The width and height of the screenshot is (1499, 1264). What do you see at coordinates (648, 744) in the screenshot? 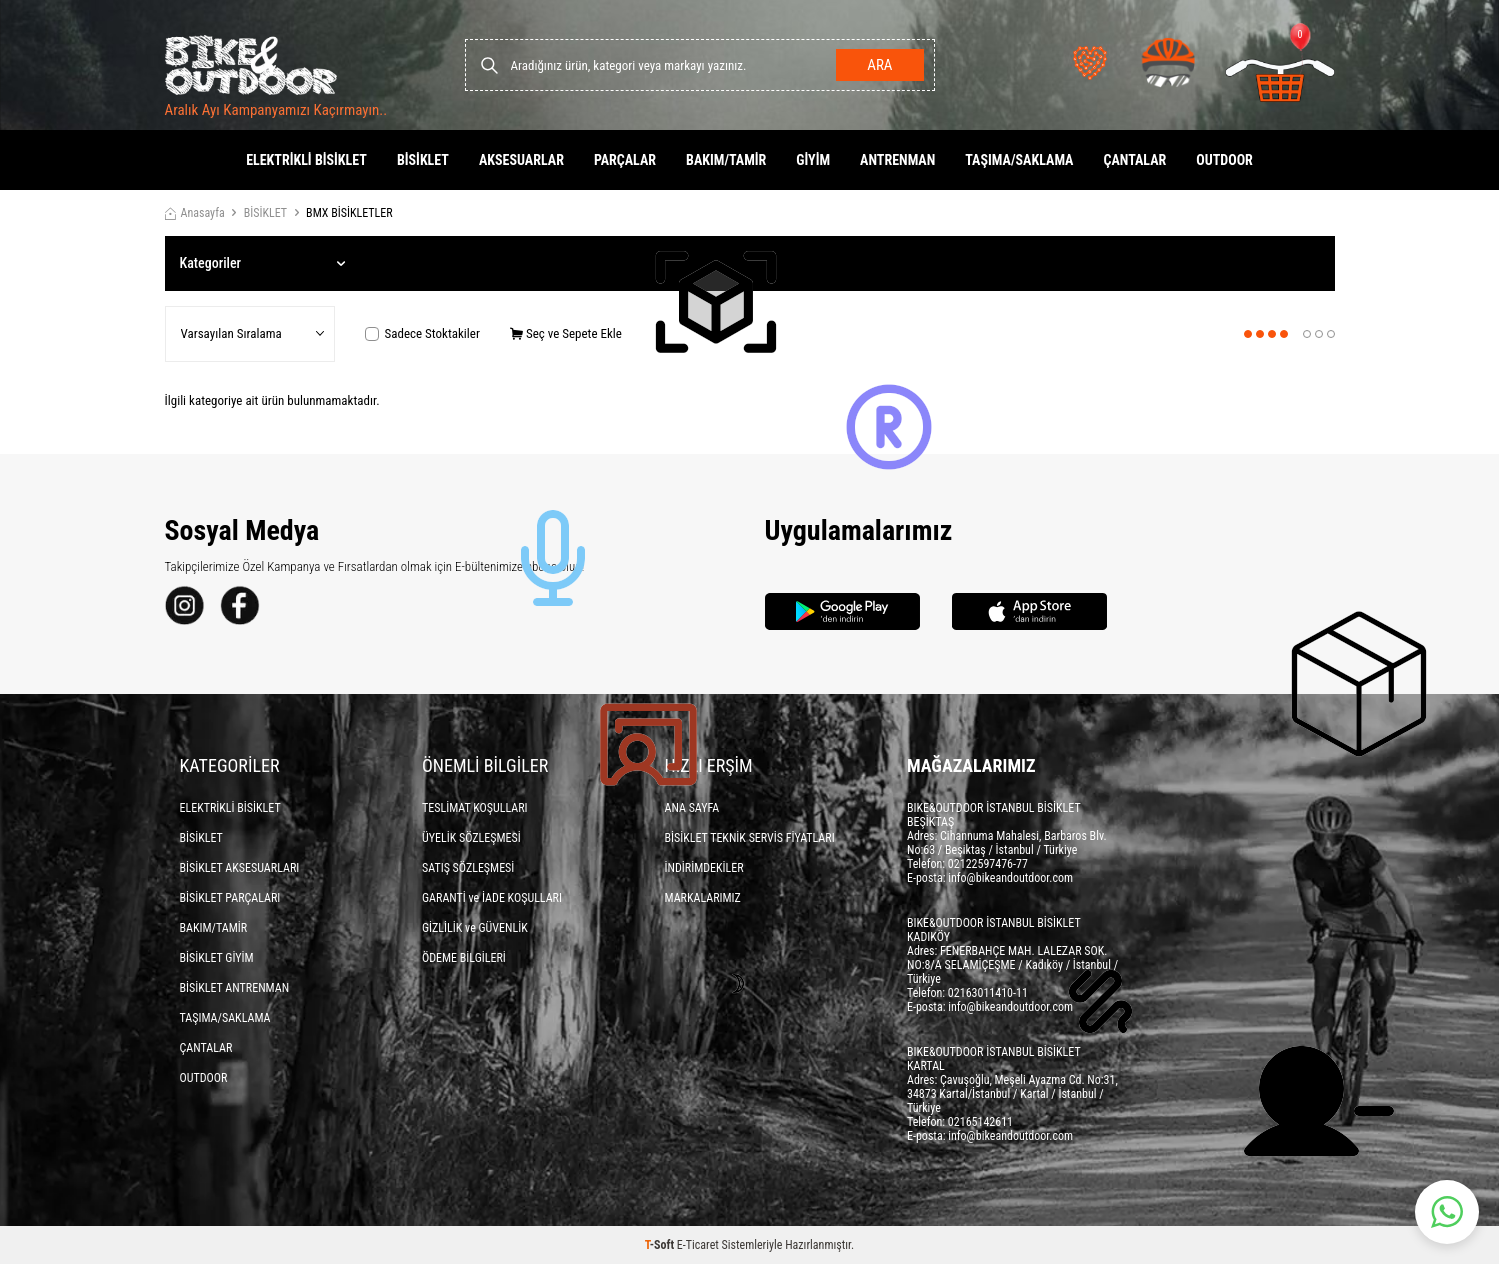
I see `access teaching or presentation mode` at bounding box center [648, 744].